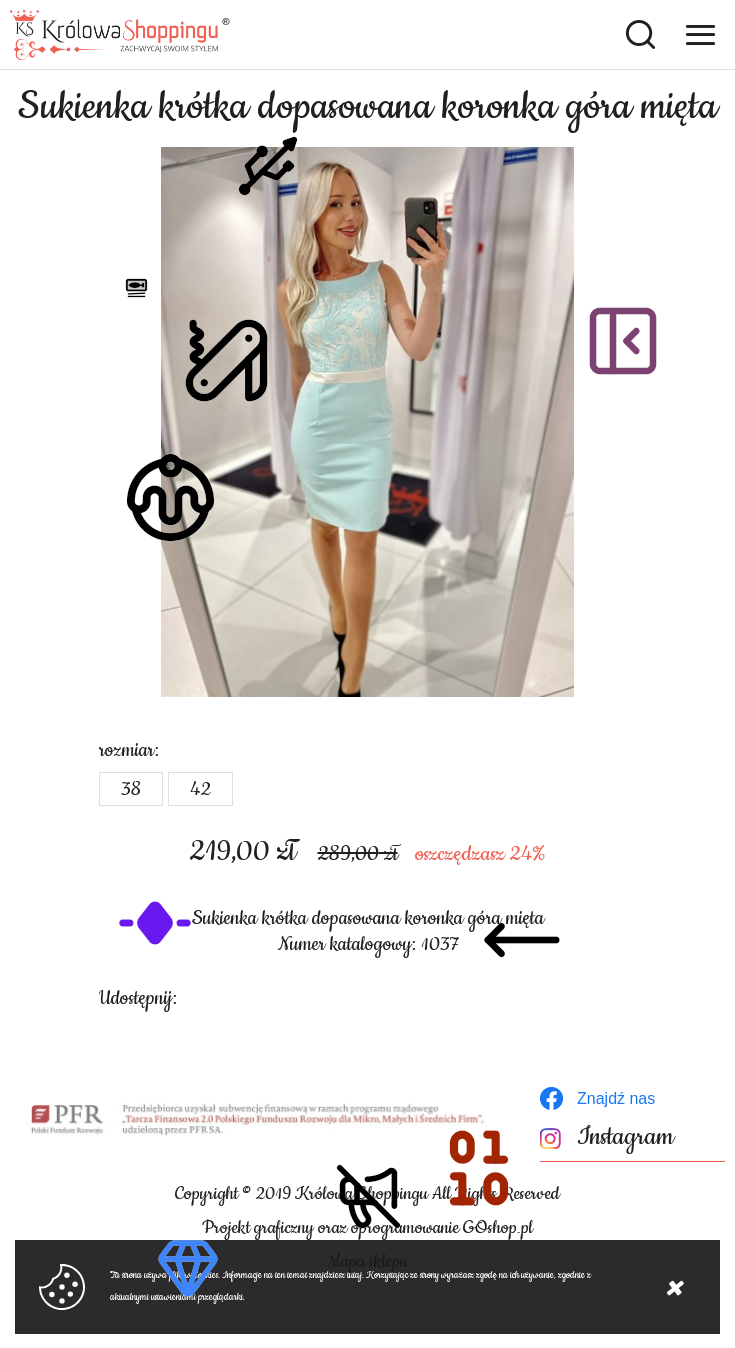 This screenshot has width=735, height=1348. Describe the element at coordinates (155, 923) in the screenshot. I see `align keyframe to horizontal center` at that location.